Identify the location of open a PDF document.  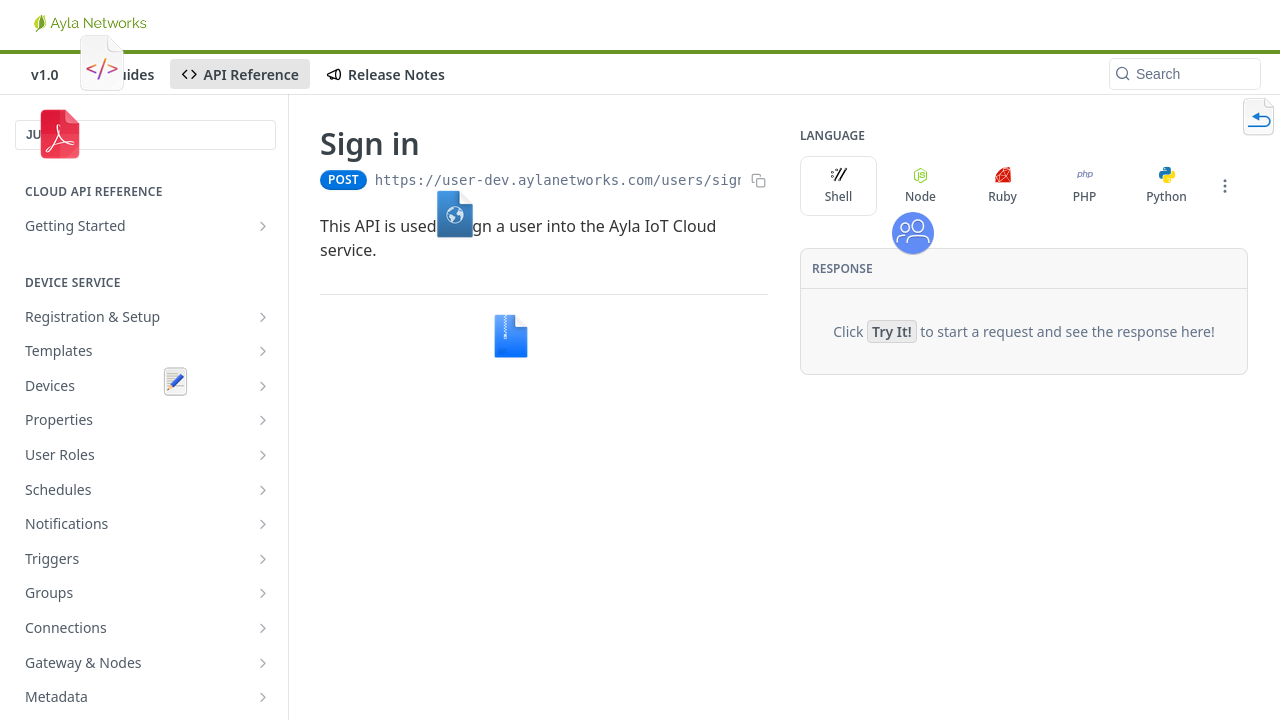
(60, 134).